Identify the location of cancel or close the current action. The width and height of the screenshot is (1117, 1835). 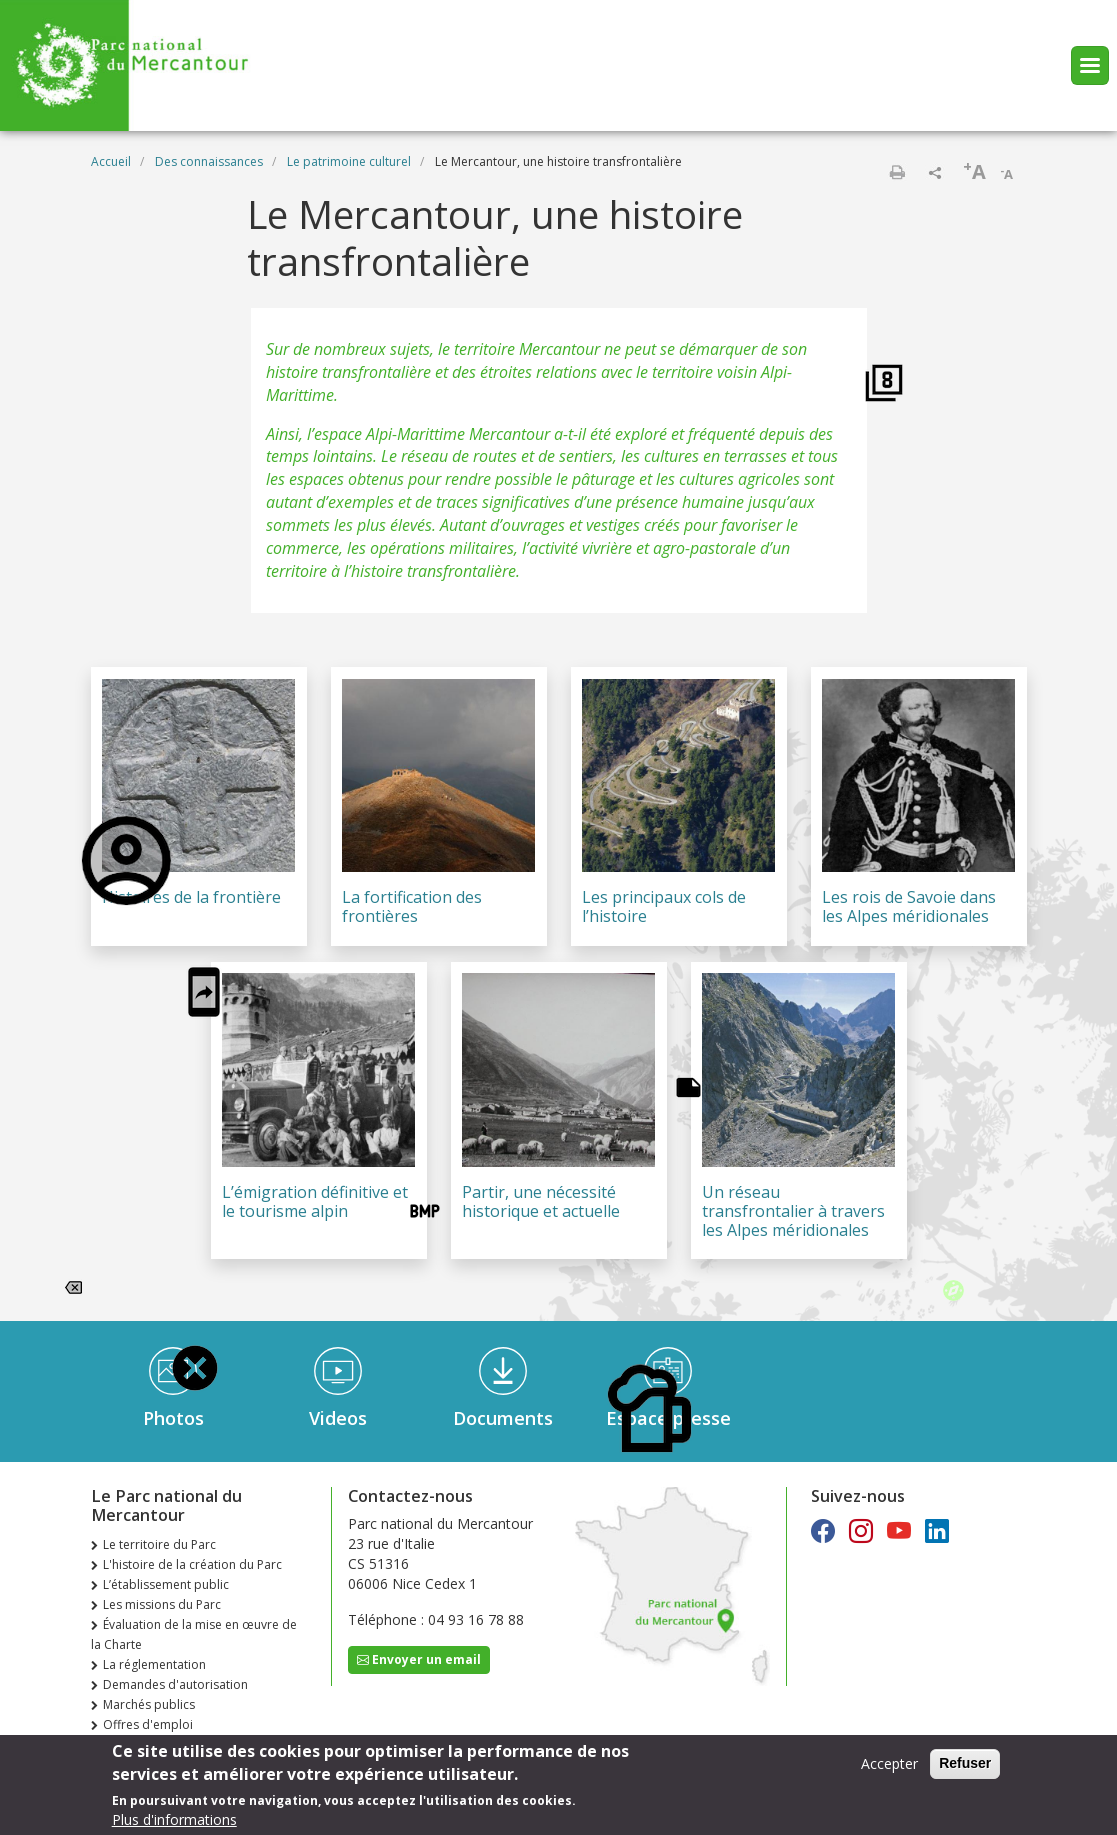
(195, 1368).